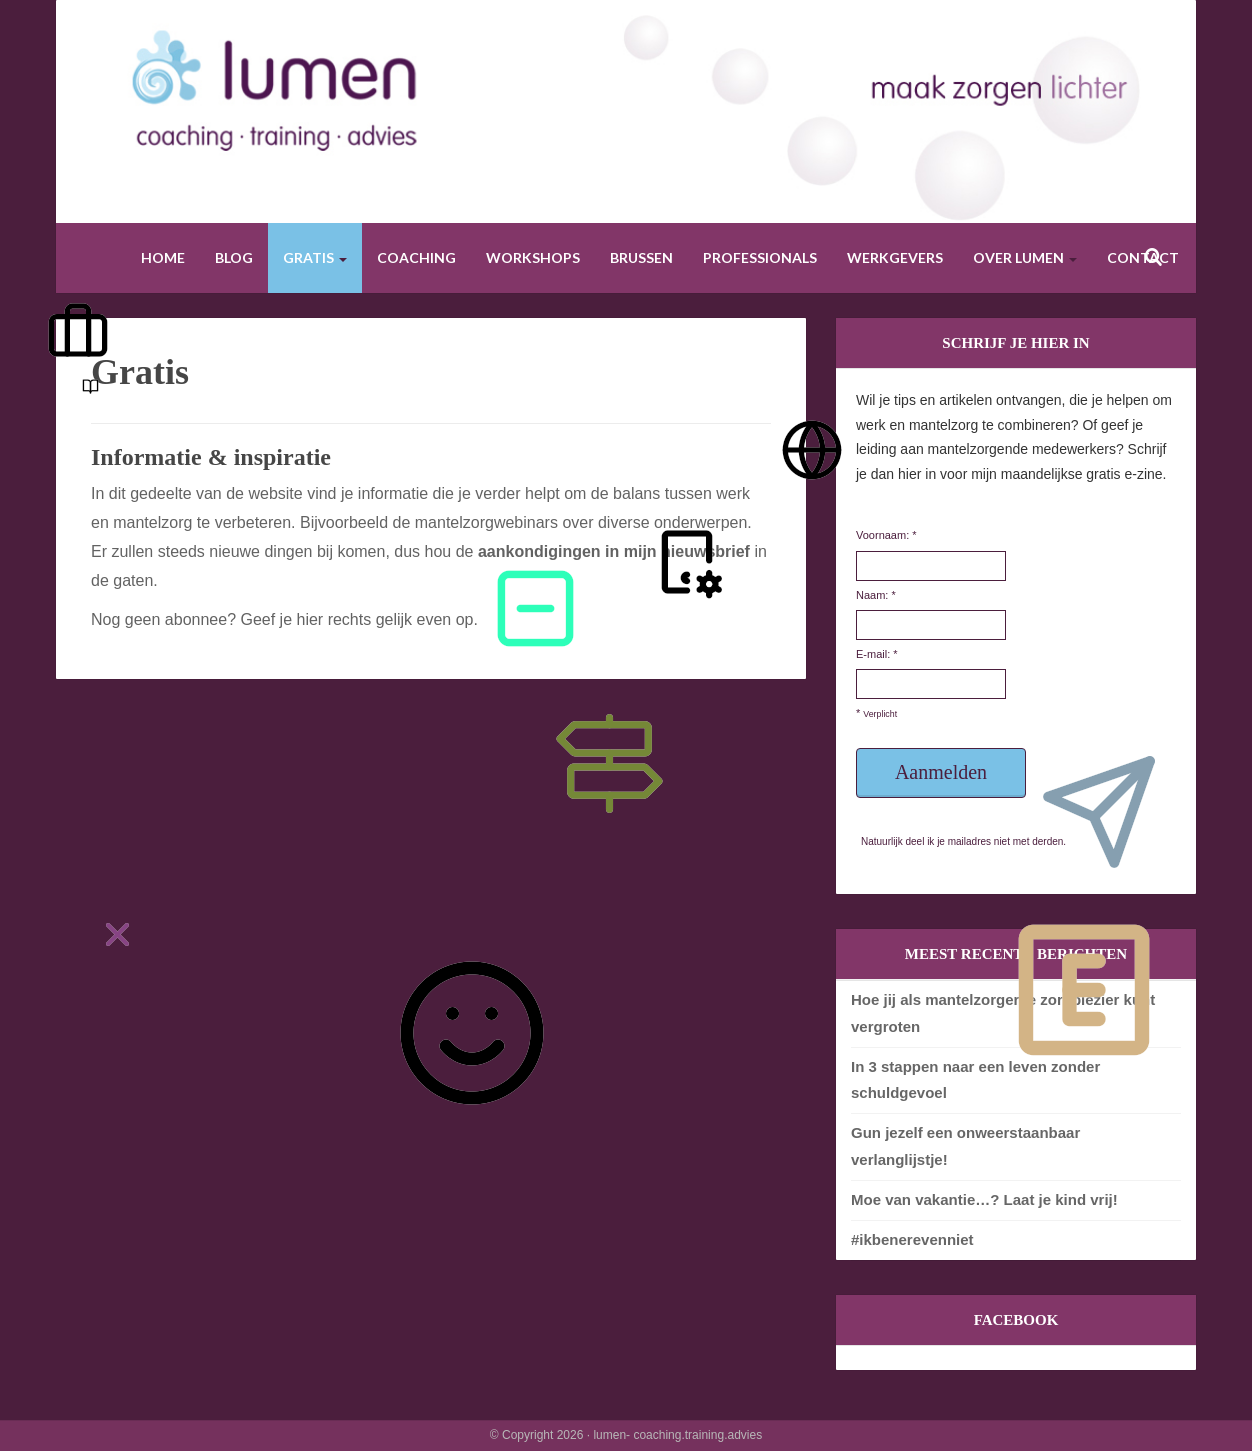 The width and height of the screenshot is (1252, 1451). I want to click on indicates explicit content warning, so click(1084, 990).